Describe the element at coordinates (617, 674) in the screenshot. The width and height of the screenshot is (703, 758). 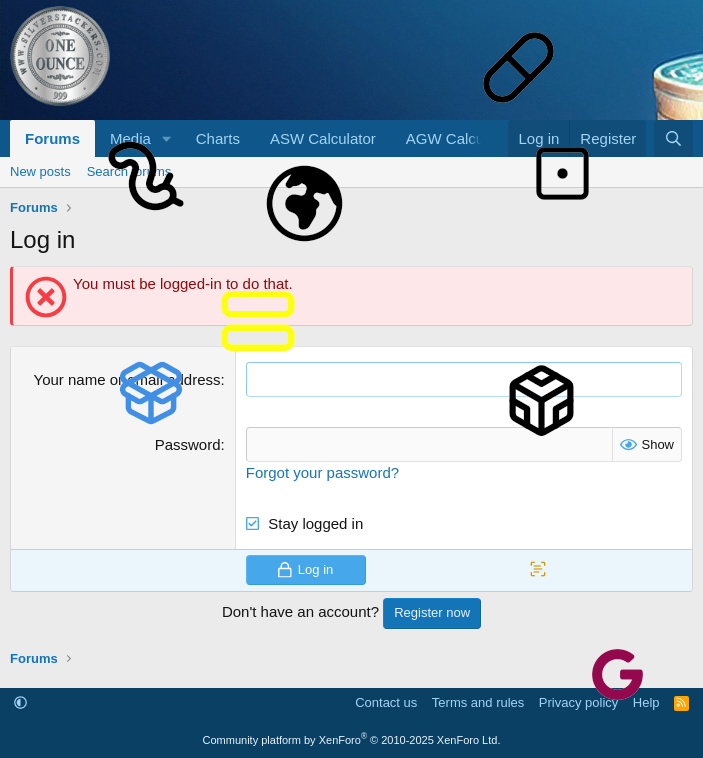
I see `sign in with Google` at that location.